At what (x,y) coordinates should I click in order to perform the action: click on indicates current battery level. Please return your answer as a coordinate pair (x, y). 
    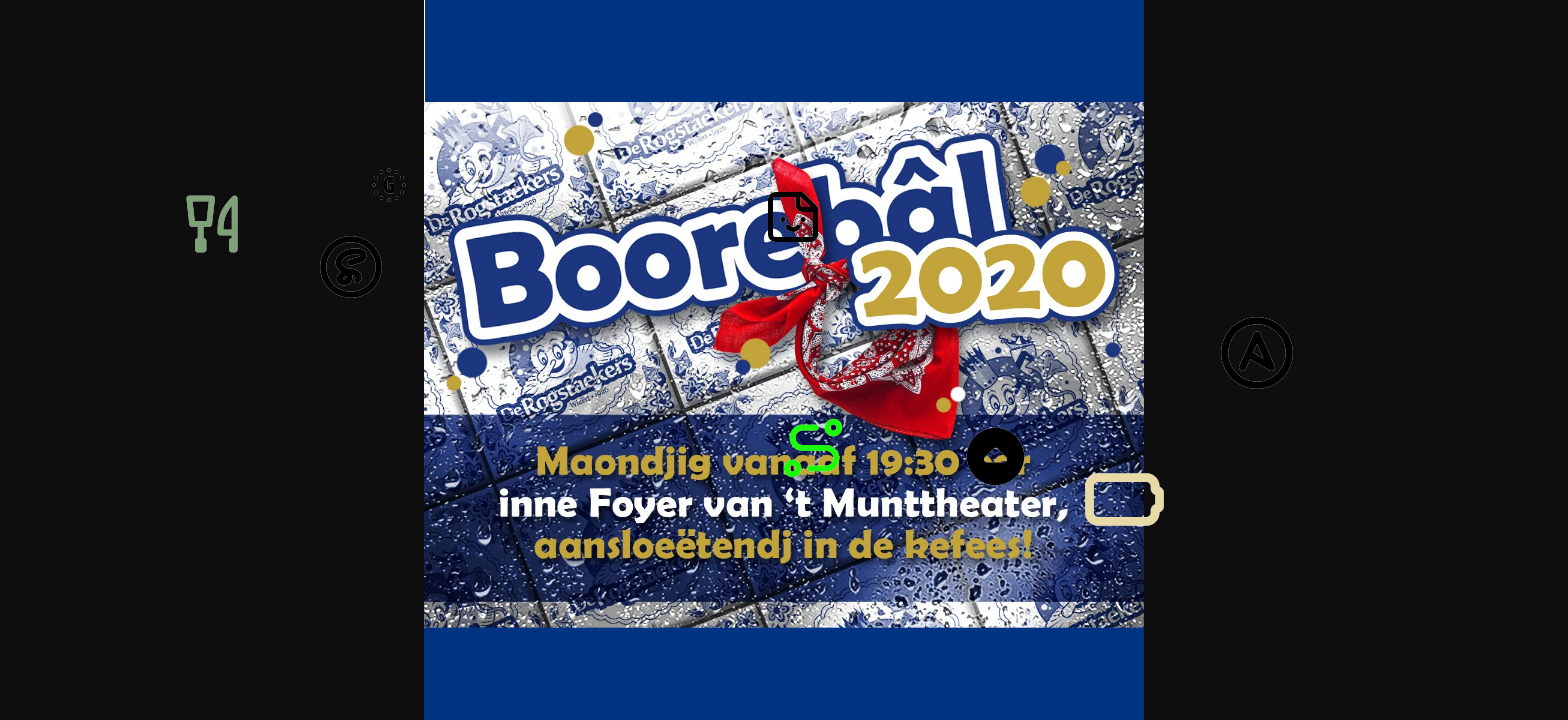
    Looking at the image, I should click on (1124, 499).